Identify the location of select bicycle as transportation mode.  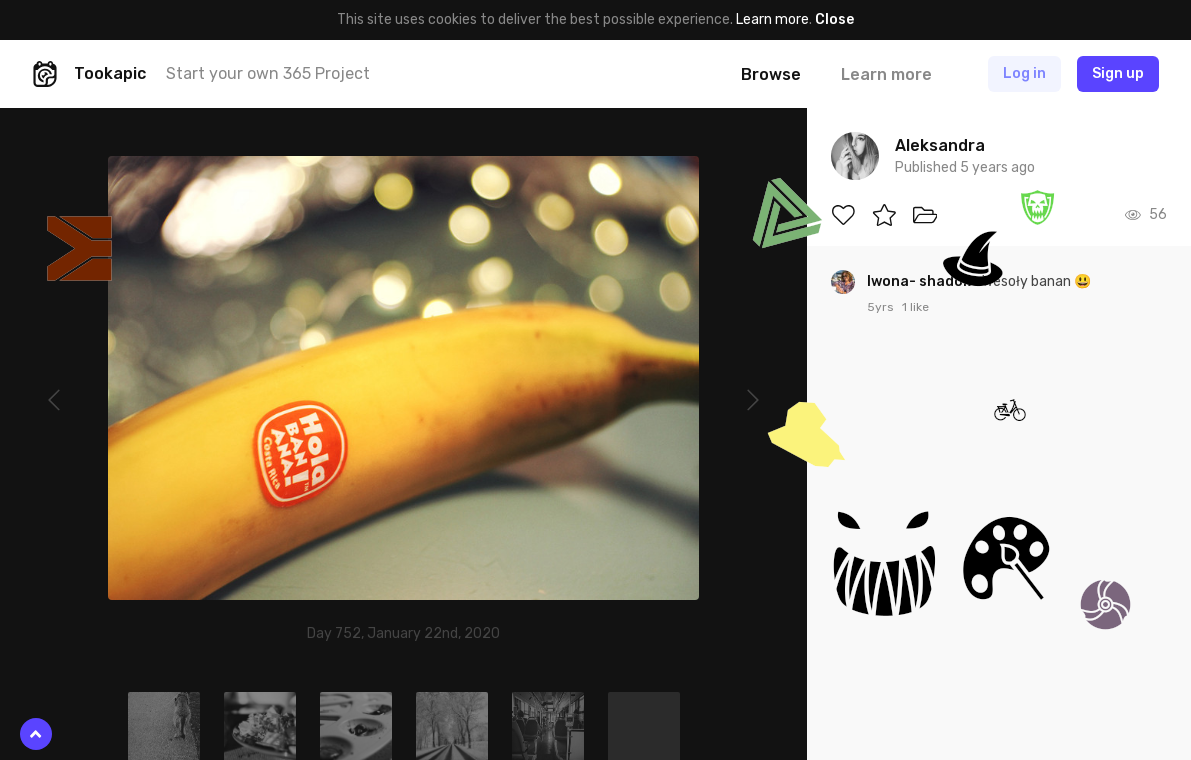
(1010, 410).